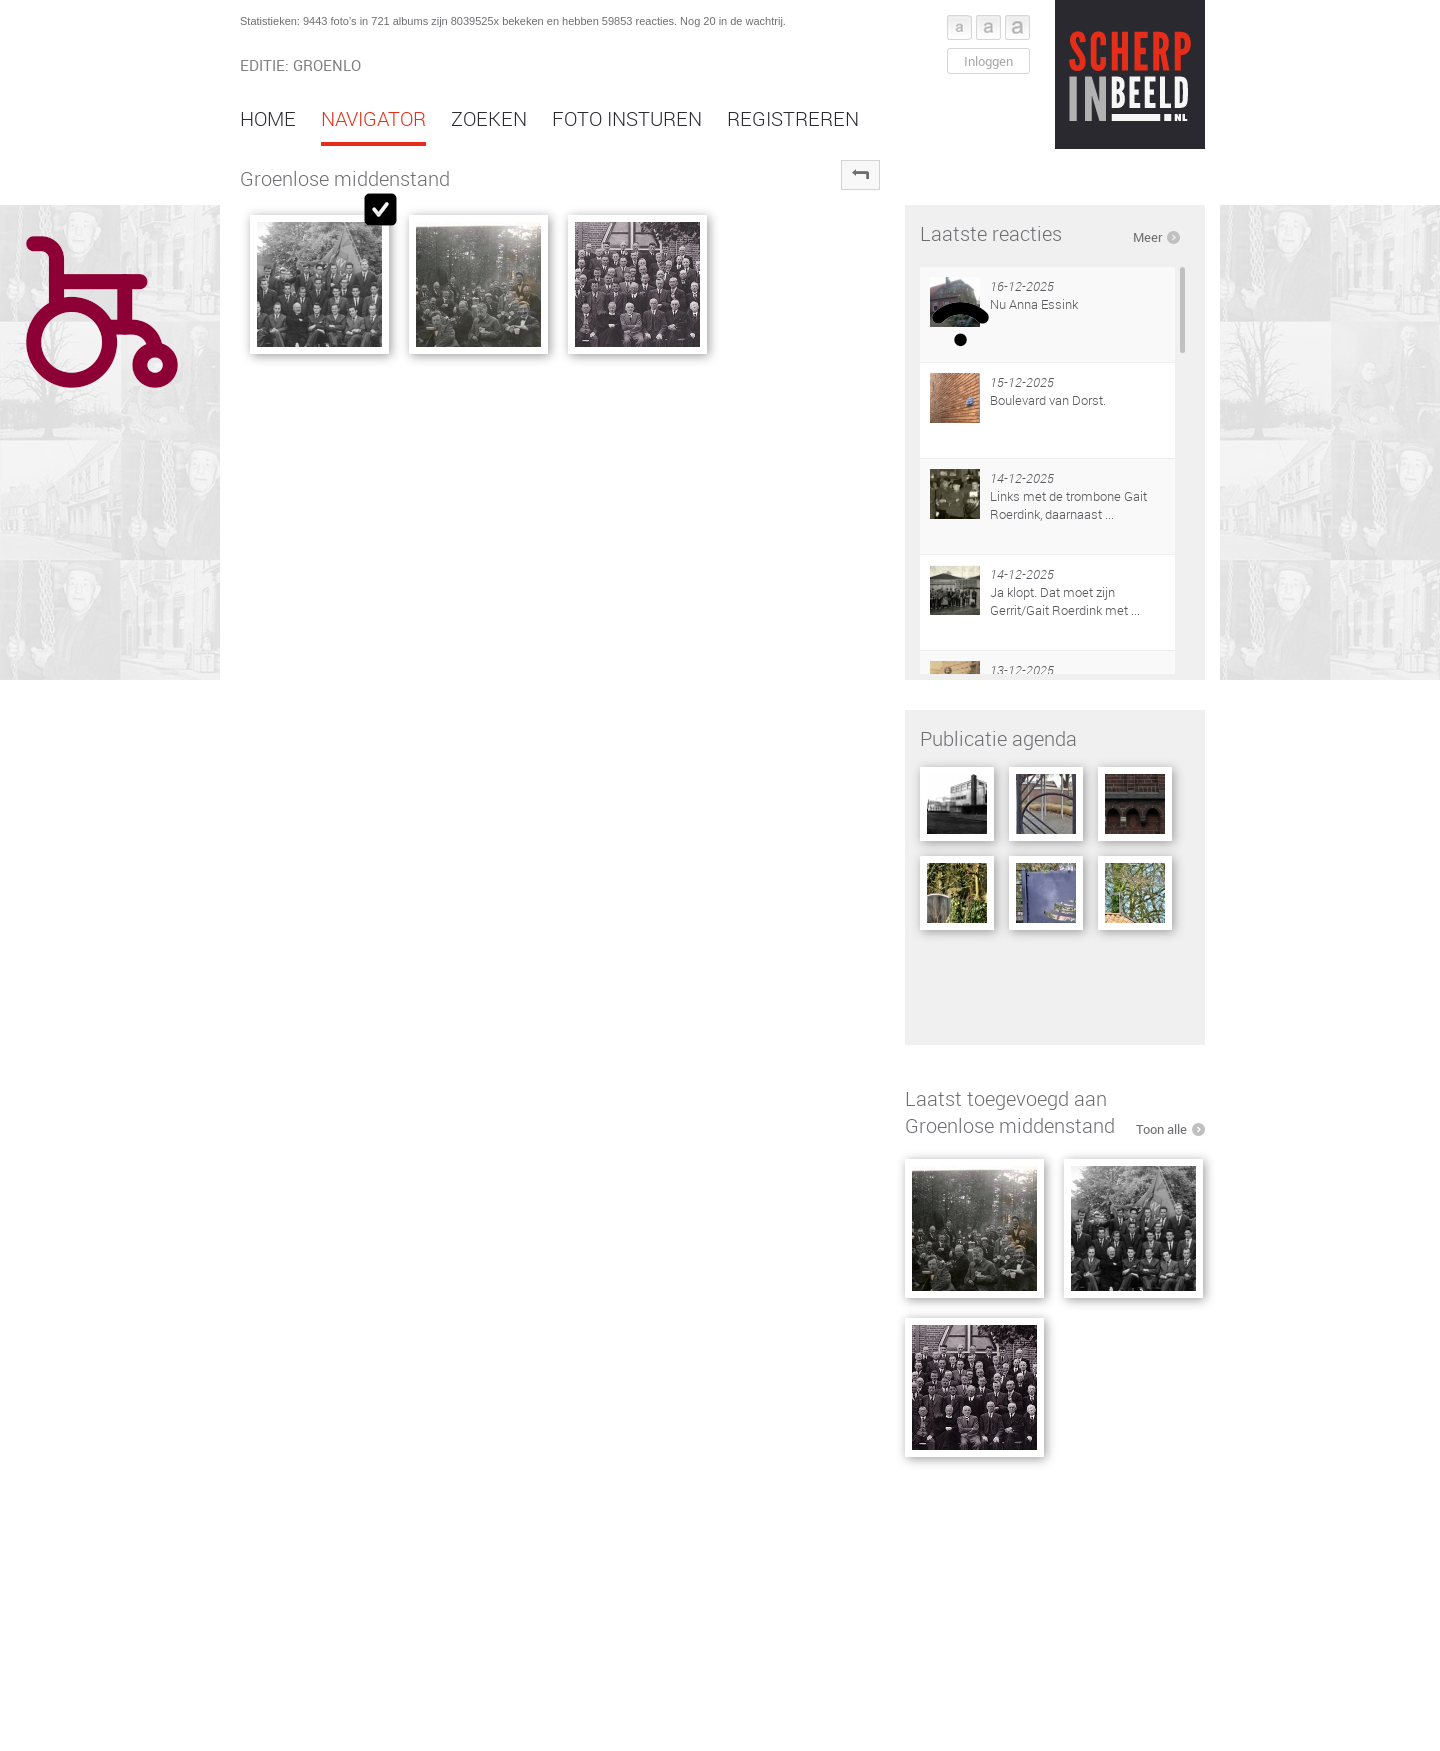  Describe the element at coordinates (380, 209) in the screenshot. I see `confirm or submit a selection` at that location.